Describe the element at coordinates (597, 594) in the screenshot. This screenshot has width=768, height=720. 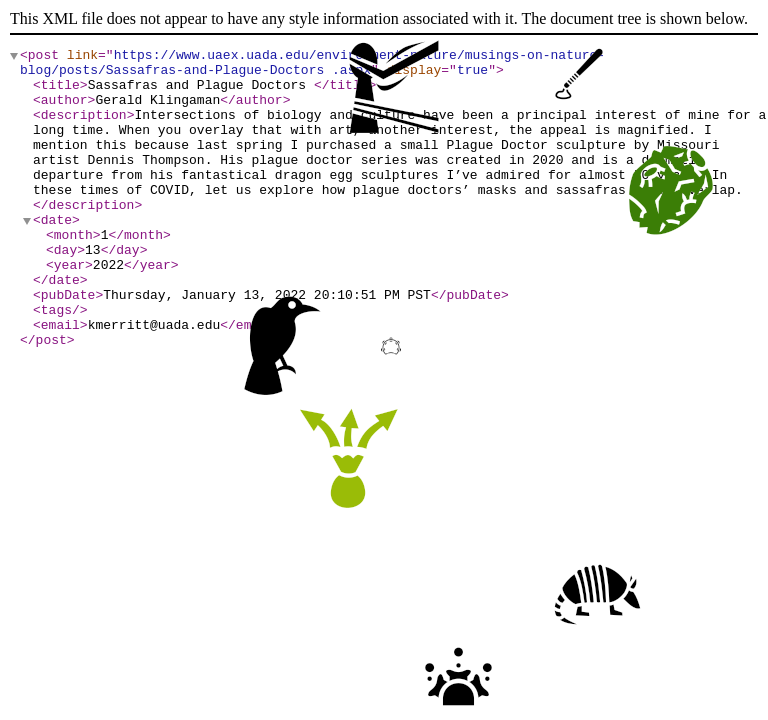
I see `armadillo character or avatar selection` at that location.